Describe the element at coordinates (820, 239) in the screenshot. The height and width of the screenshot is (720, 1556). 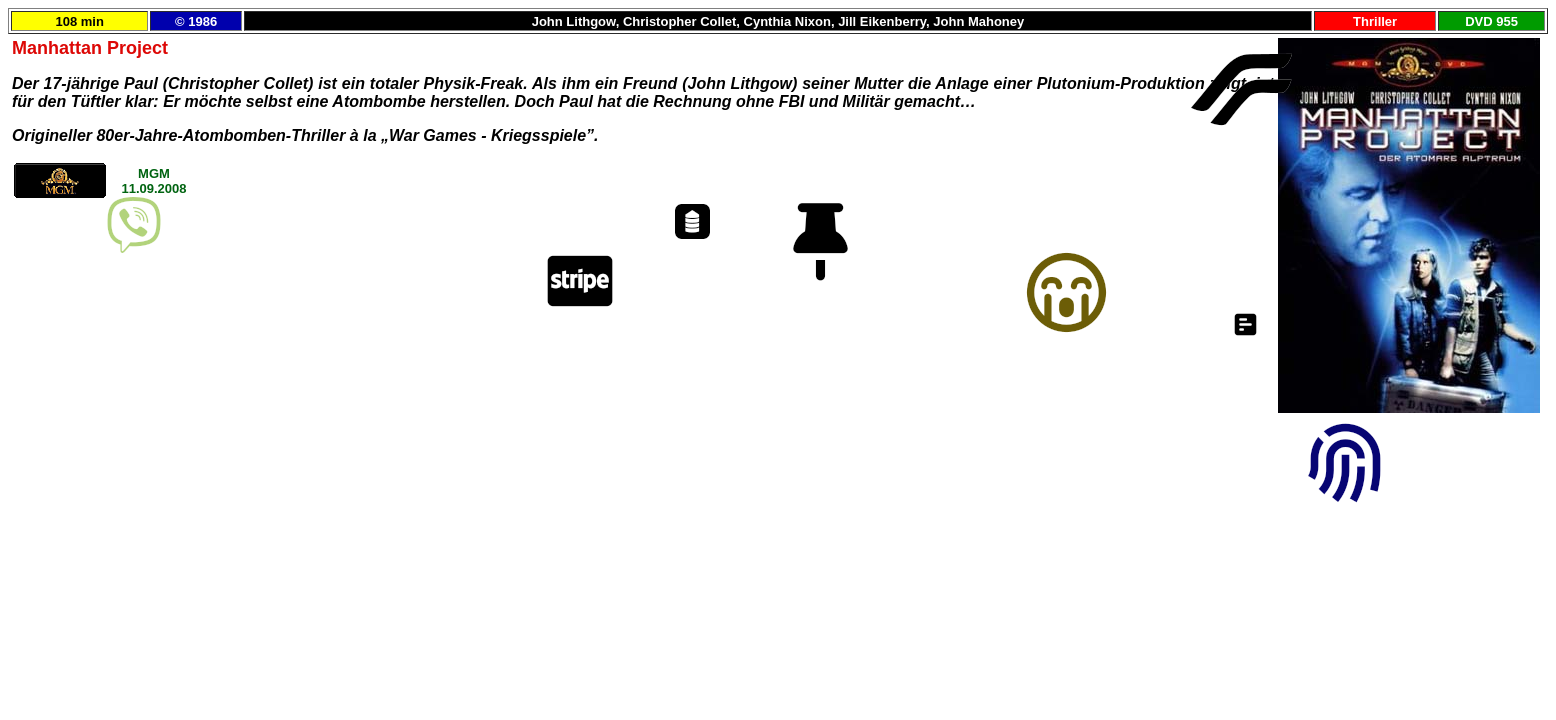
I see `pin an item to keep it visible` at that location.